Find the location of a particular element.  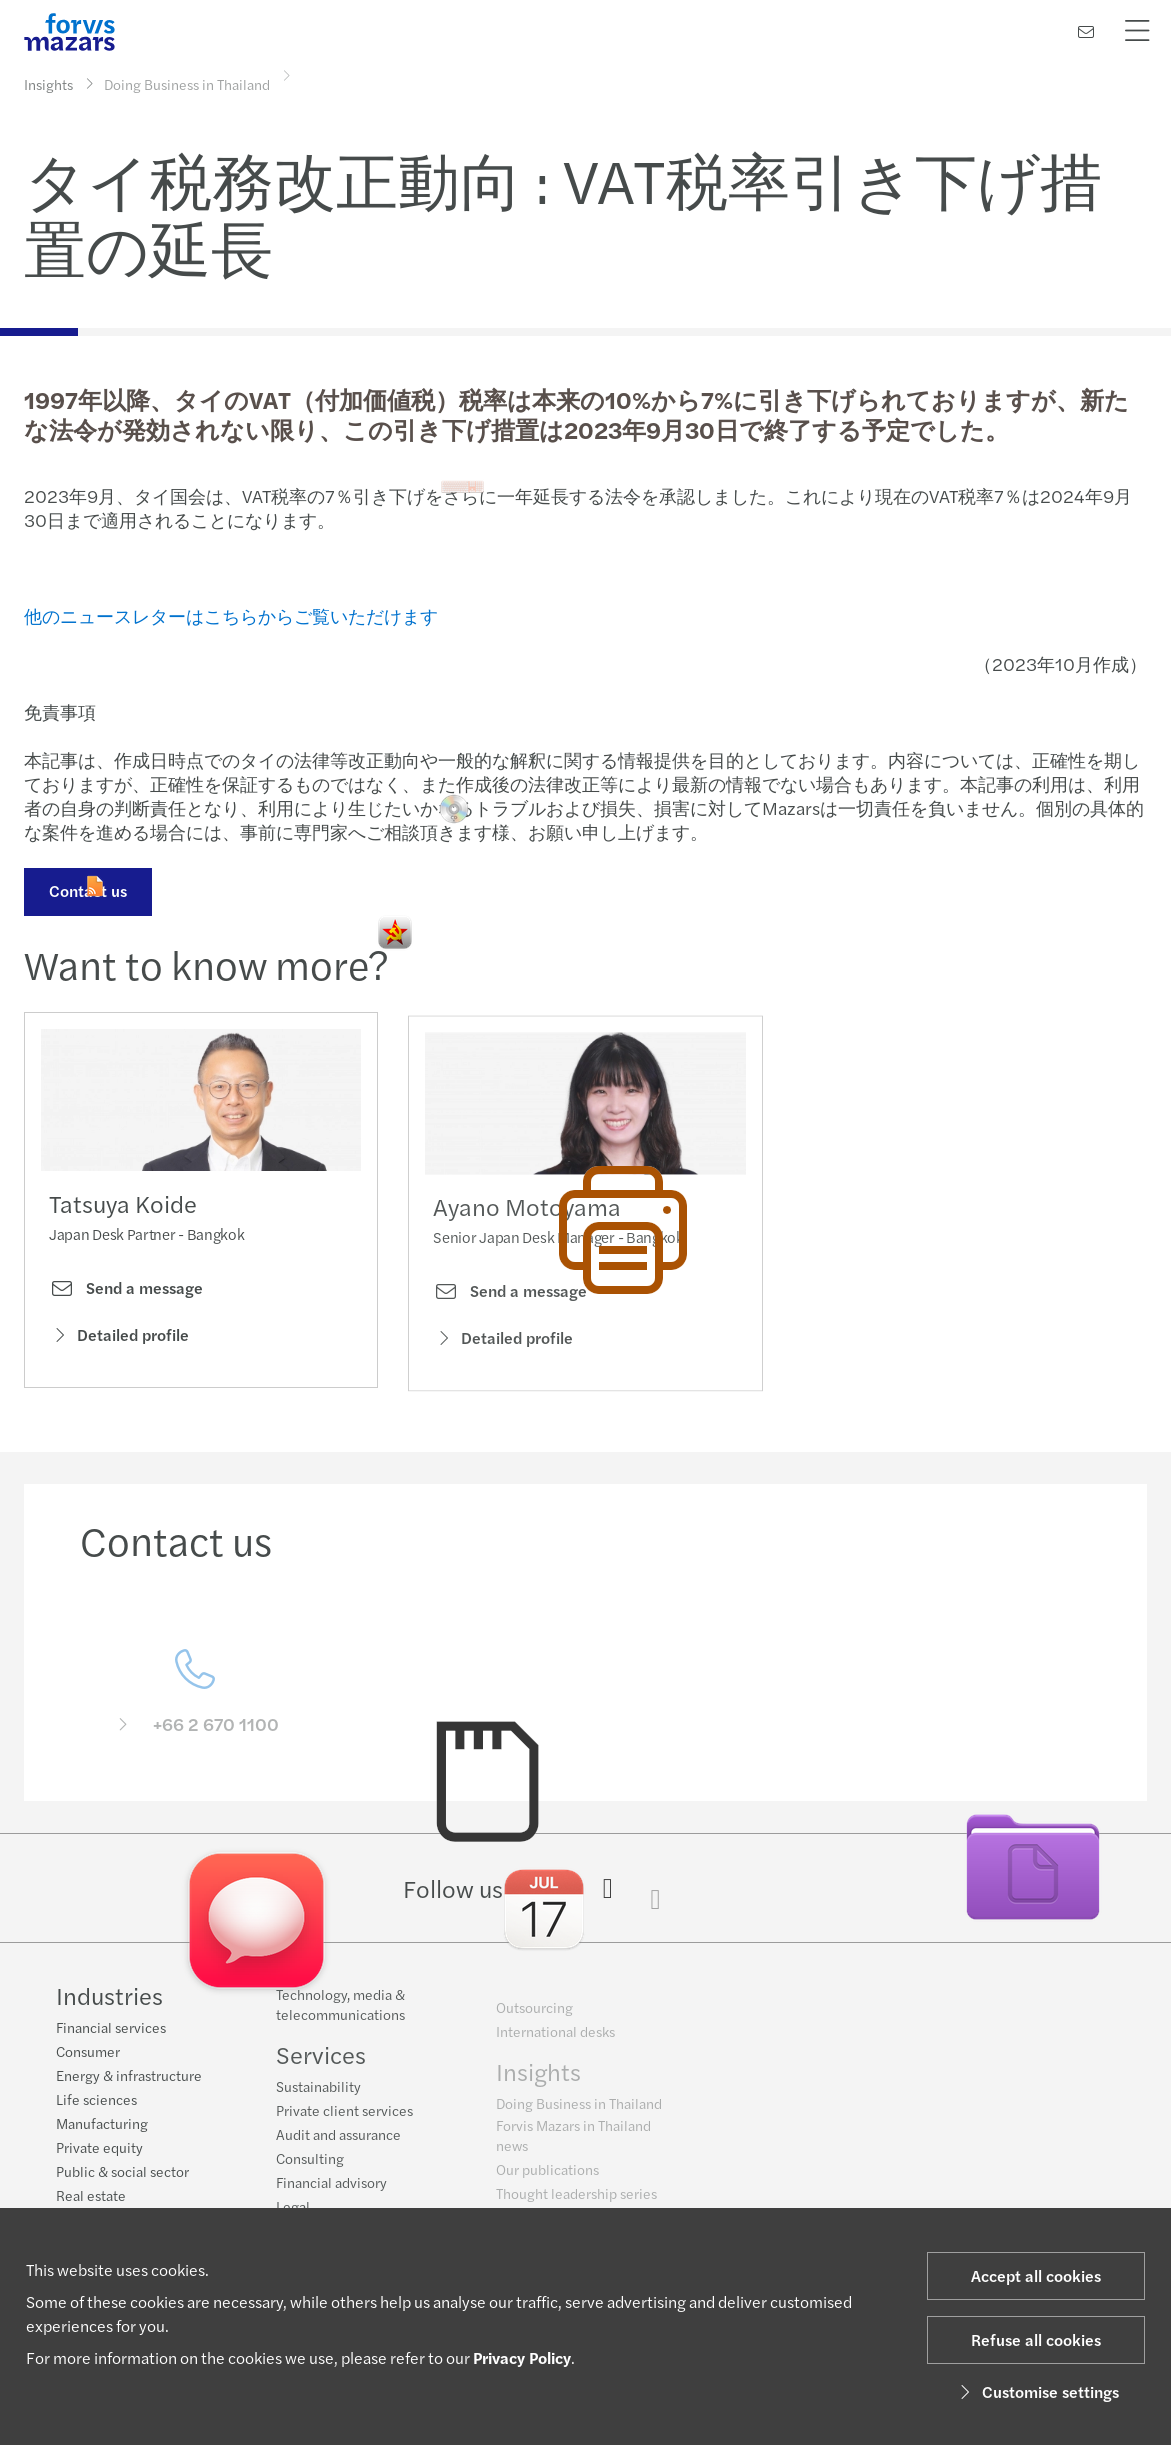

print the current document is located at coordinates (623, 1230).